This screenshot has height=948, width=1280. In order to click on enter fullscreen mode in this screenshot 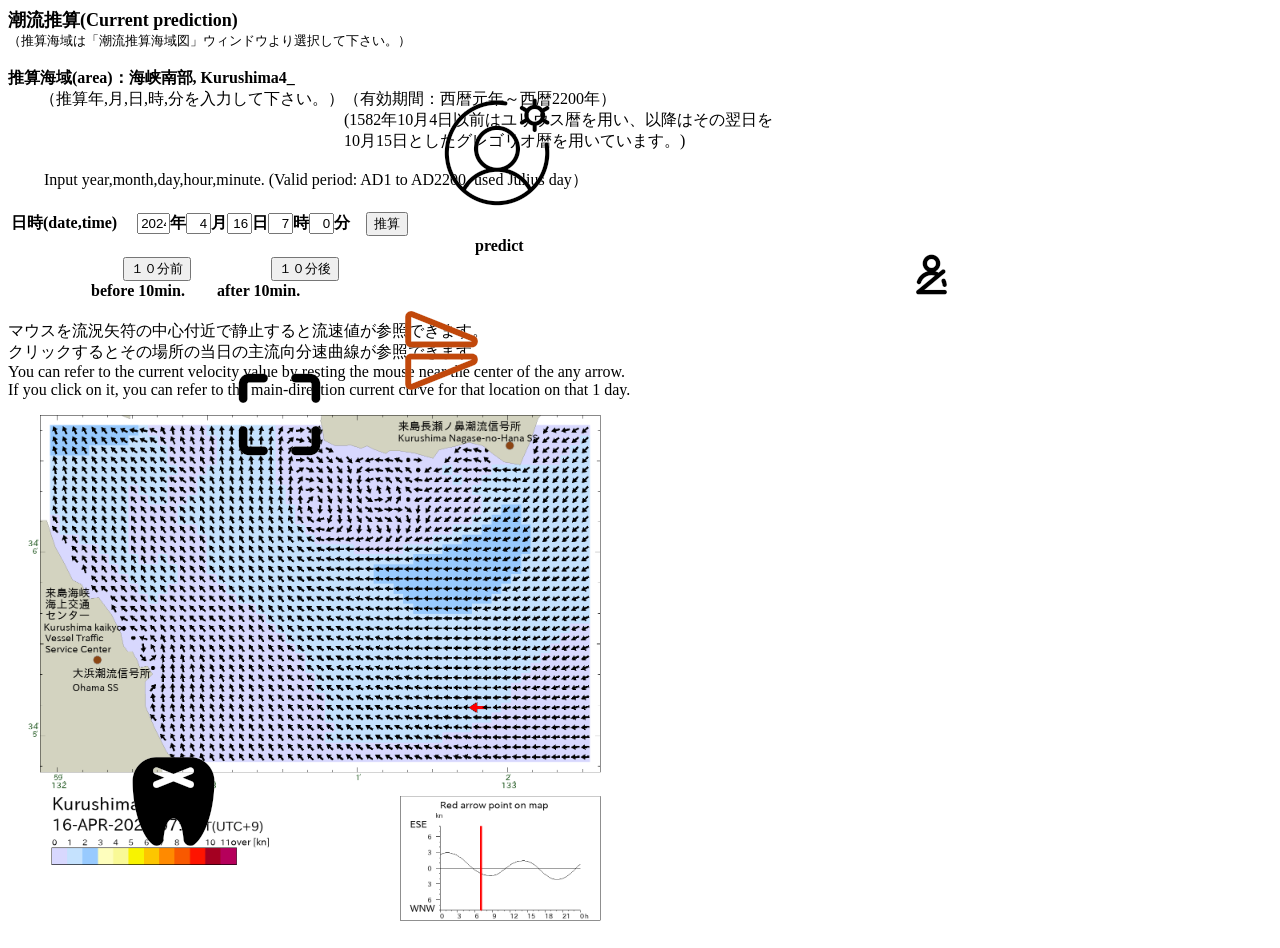, I will do `click(279, 414)`.